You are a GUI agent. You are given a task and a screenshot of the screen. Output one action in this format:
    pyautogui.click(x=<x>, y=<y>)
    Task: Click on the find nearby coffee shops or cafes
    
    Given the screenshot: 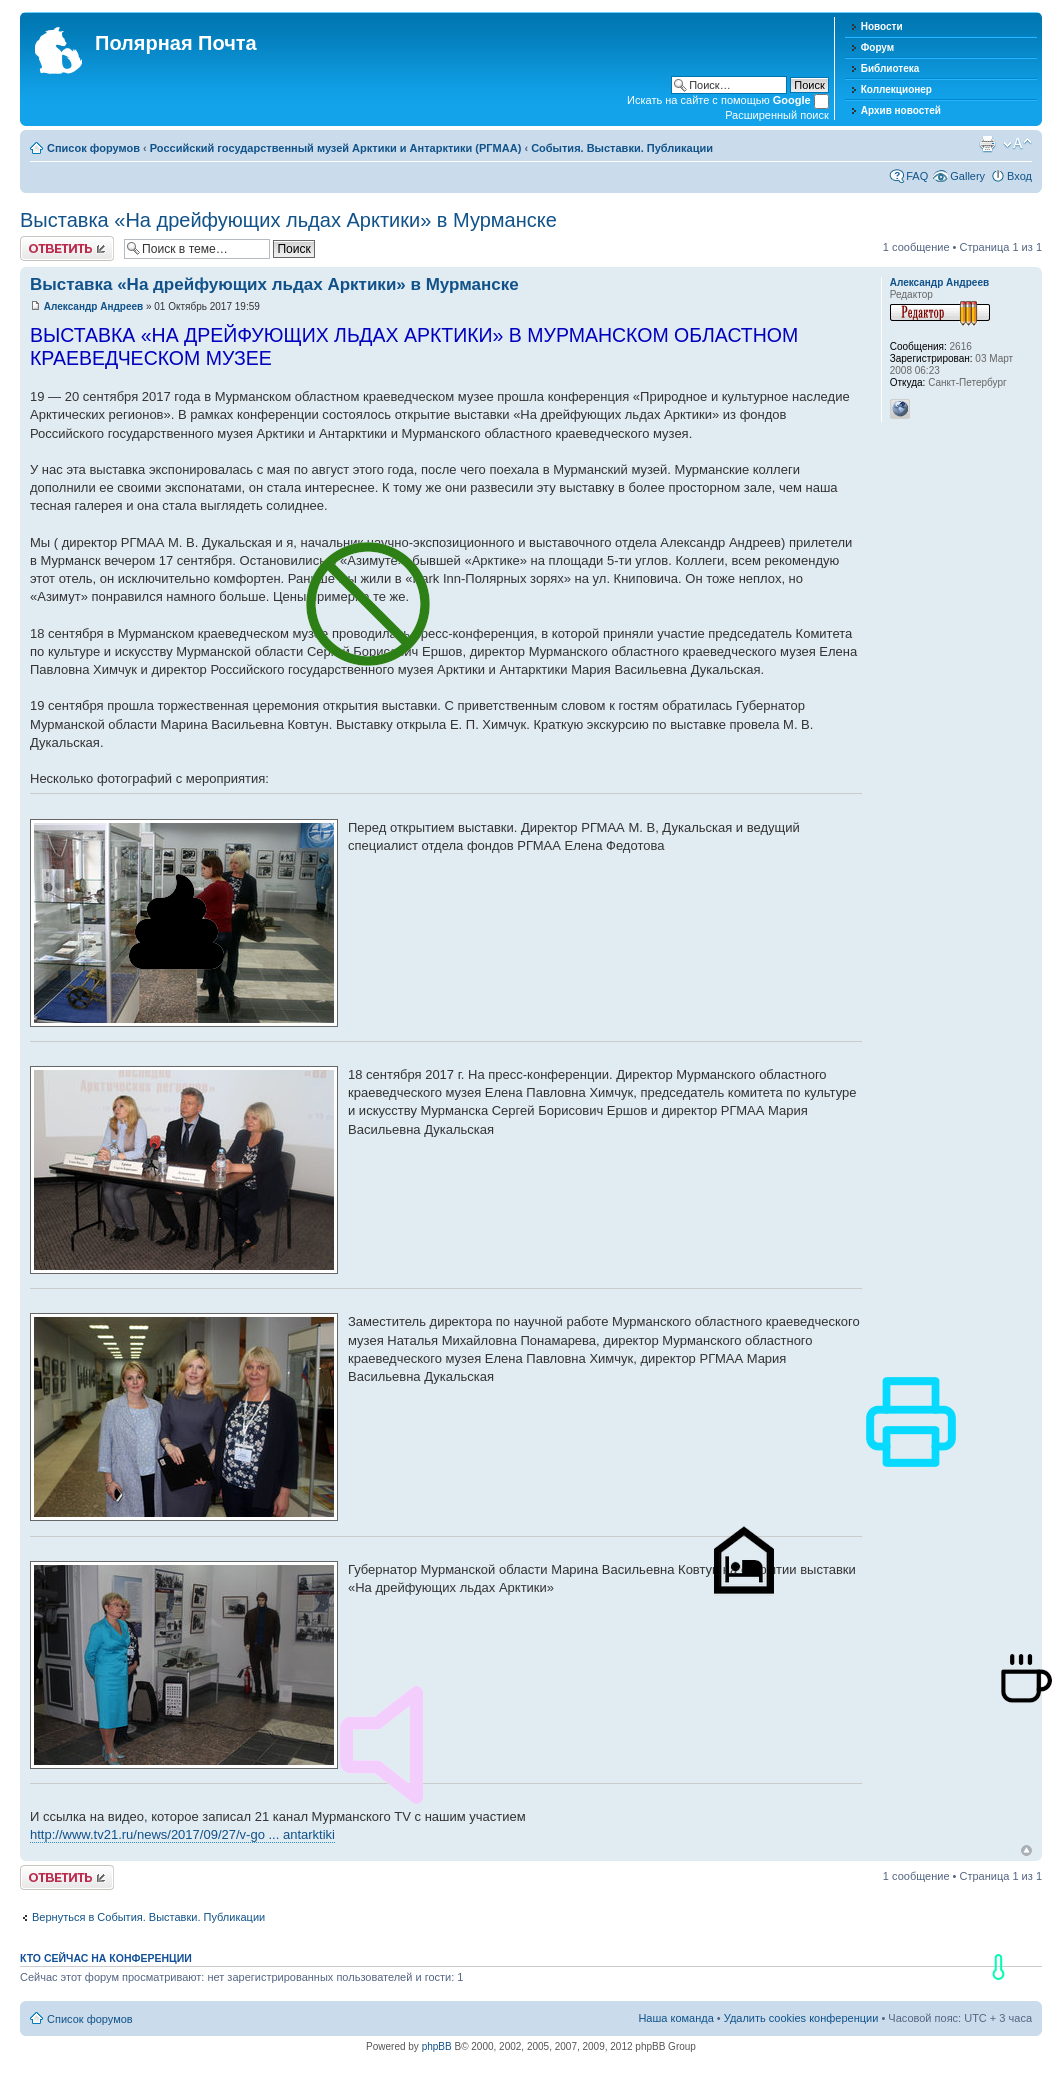 What is the action you would take?
    pyautogui.click(x=1025, y=1680)
    